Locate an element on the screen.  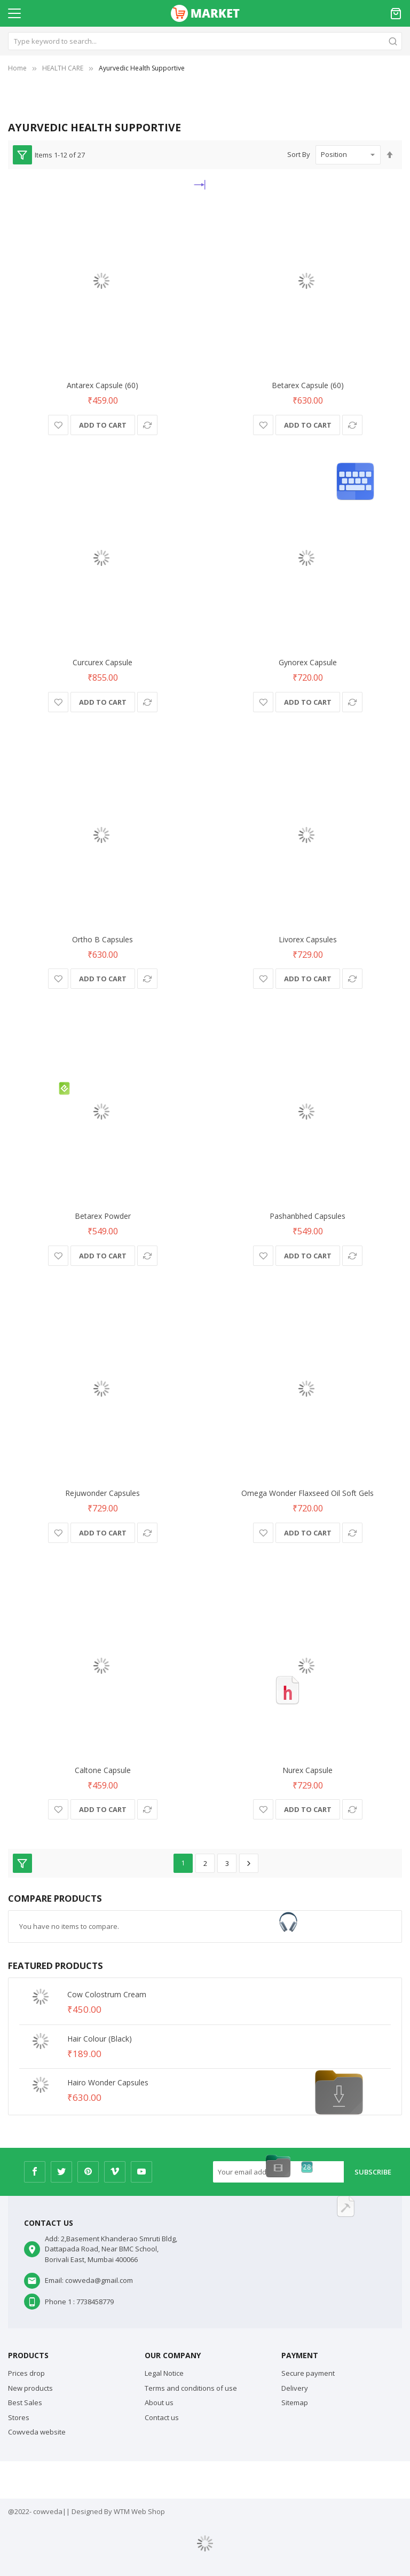
open downloads folder is located at coordinates (339, 2092).